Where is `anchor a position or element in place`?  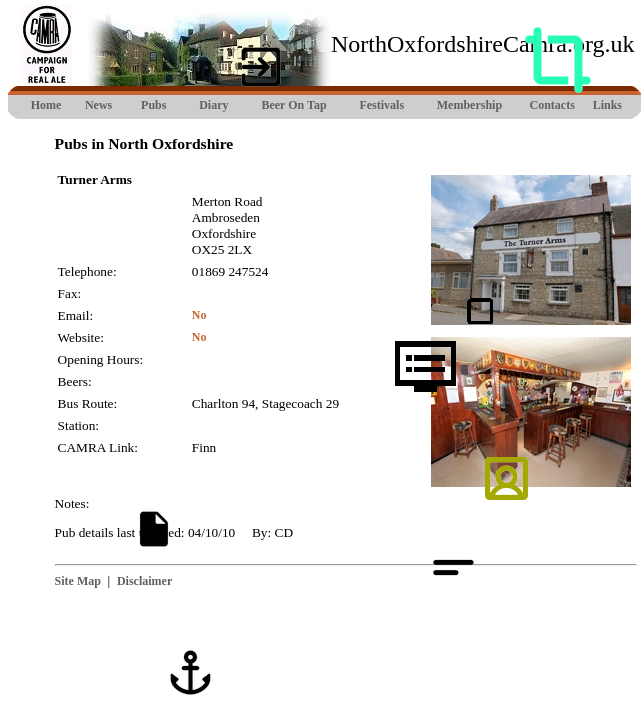 anchor a position or element in place is located at coordinates (190, 672).